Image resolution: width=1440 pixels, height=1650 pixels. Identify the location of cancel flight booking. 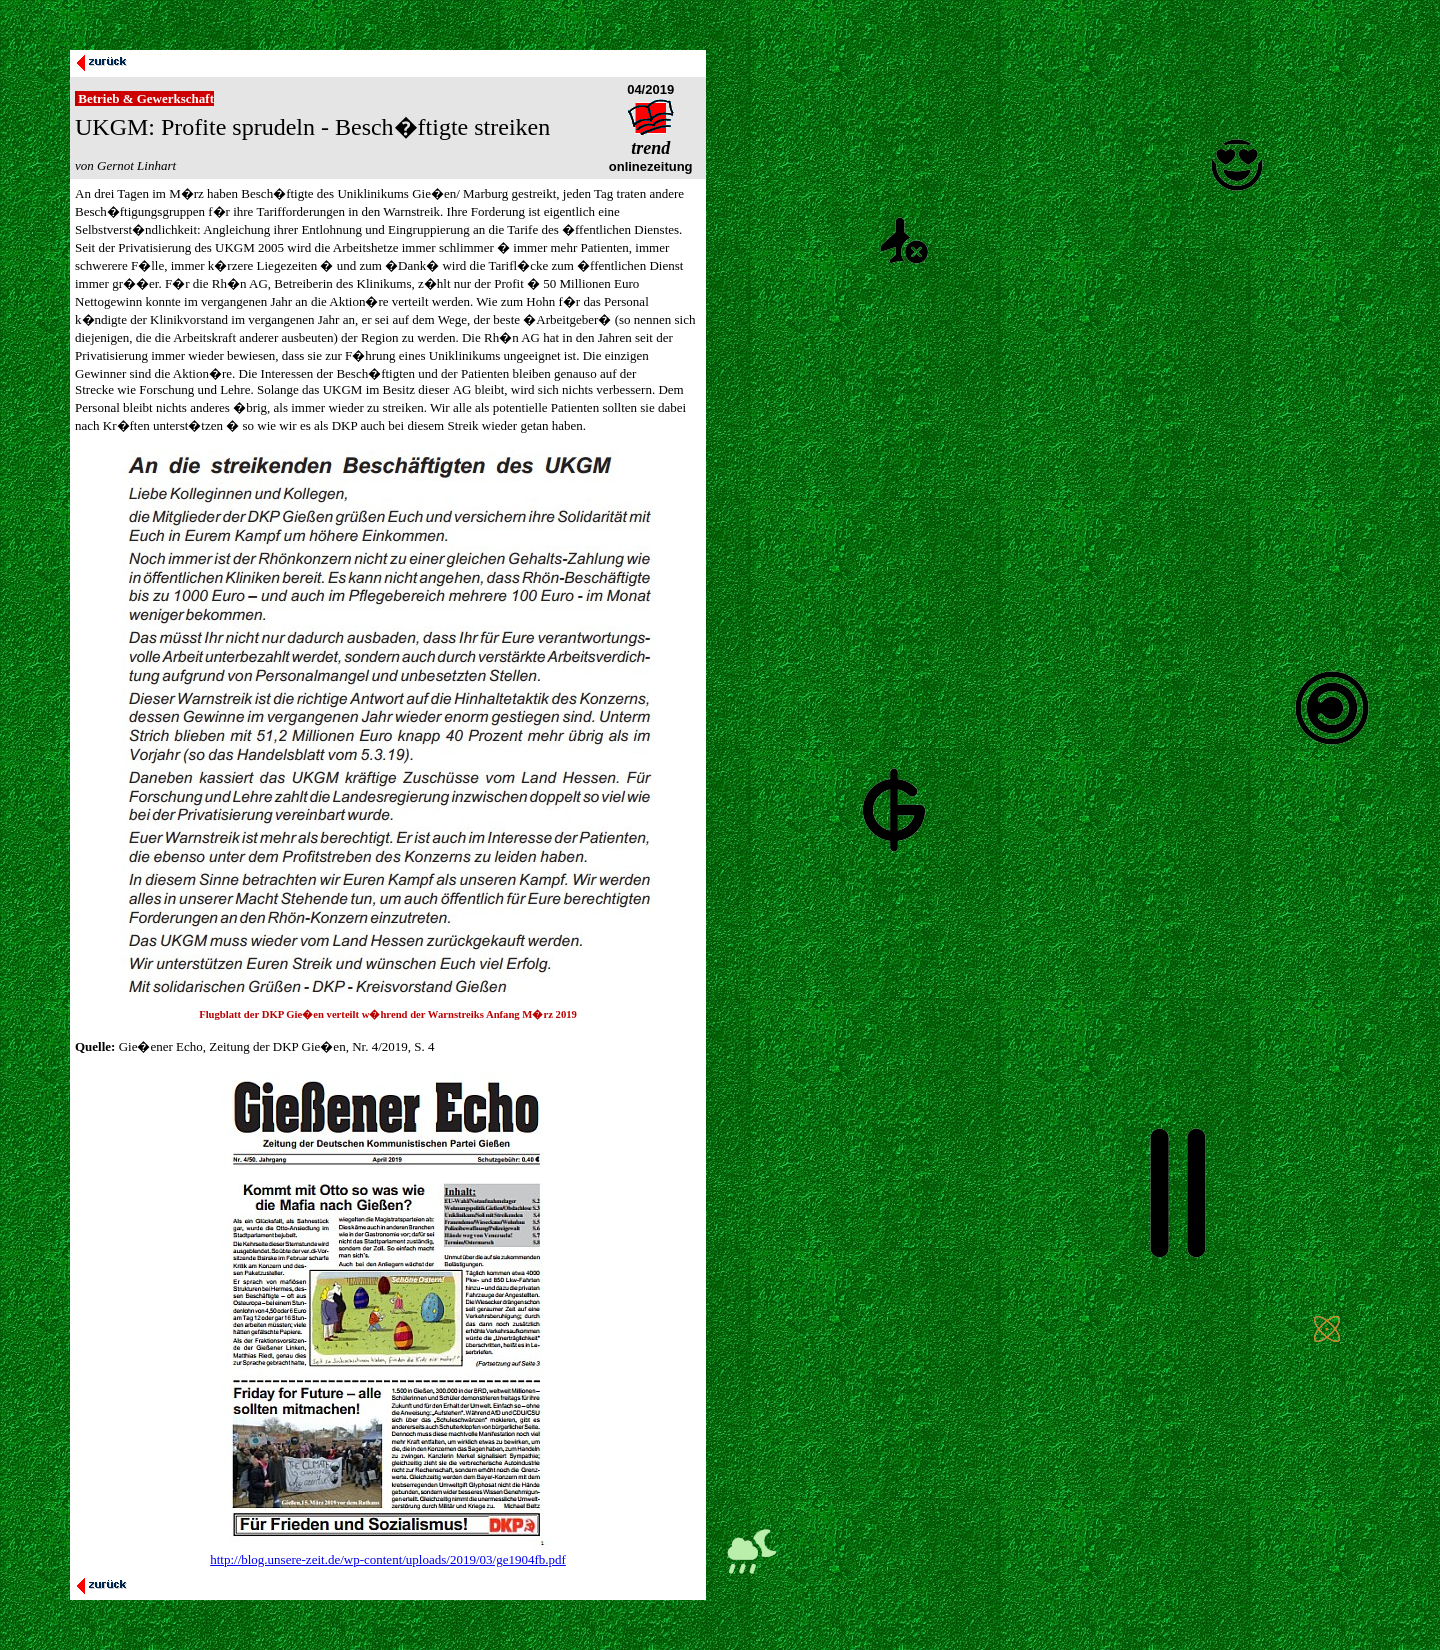
(902, 240).